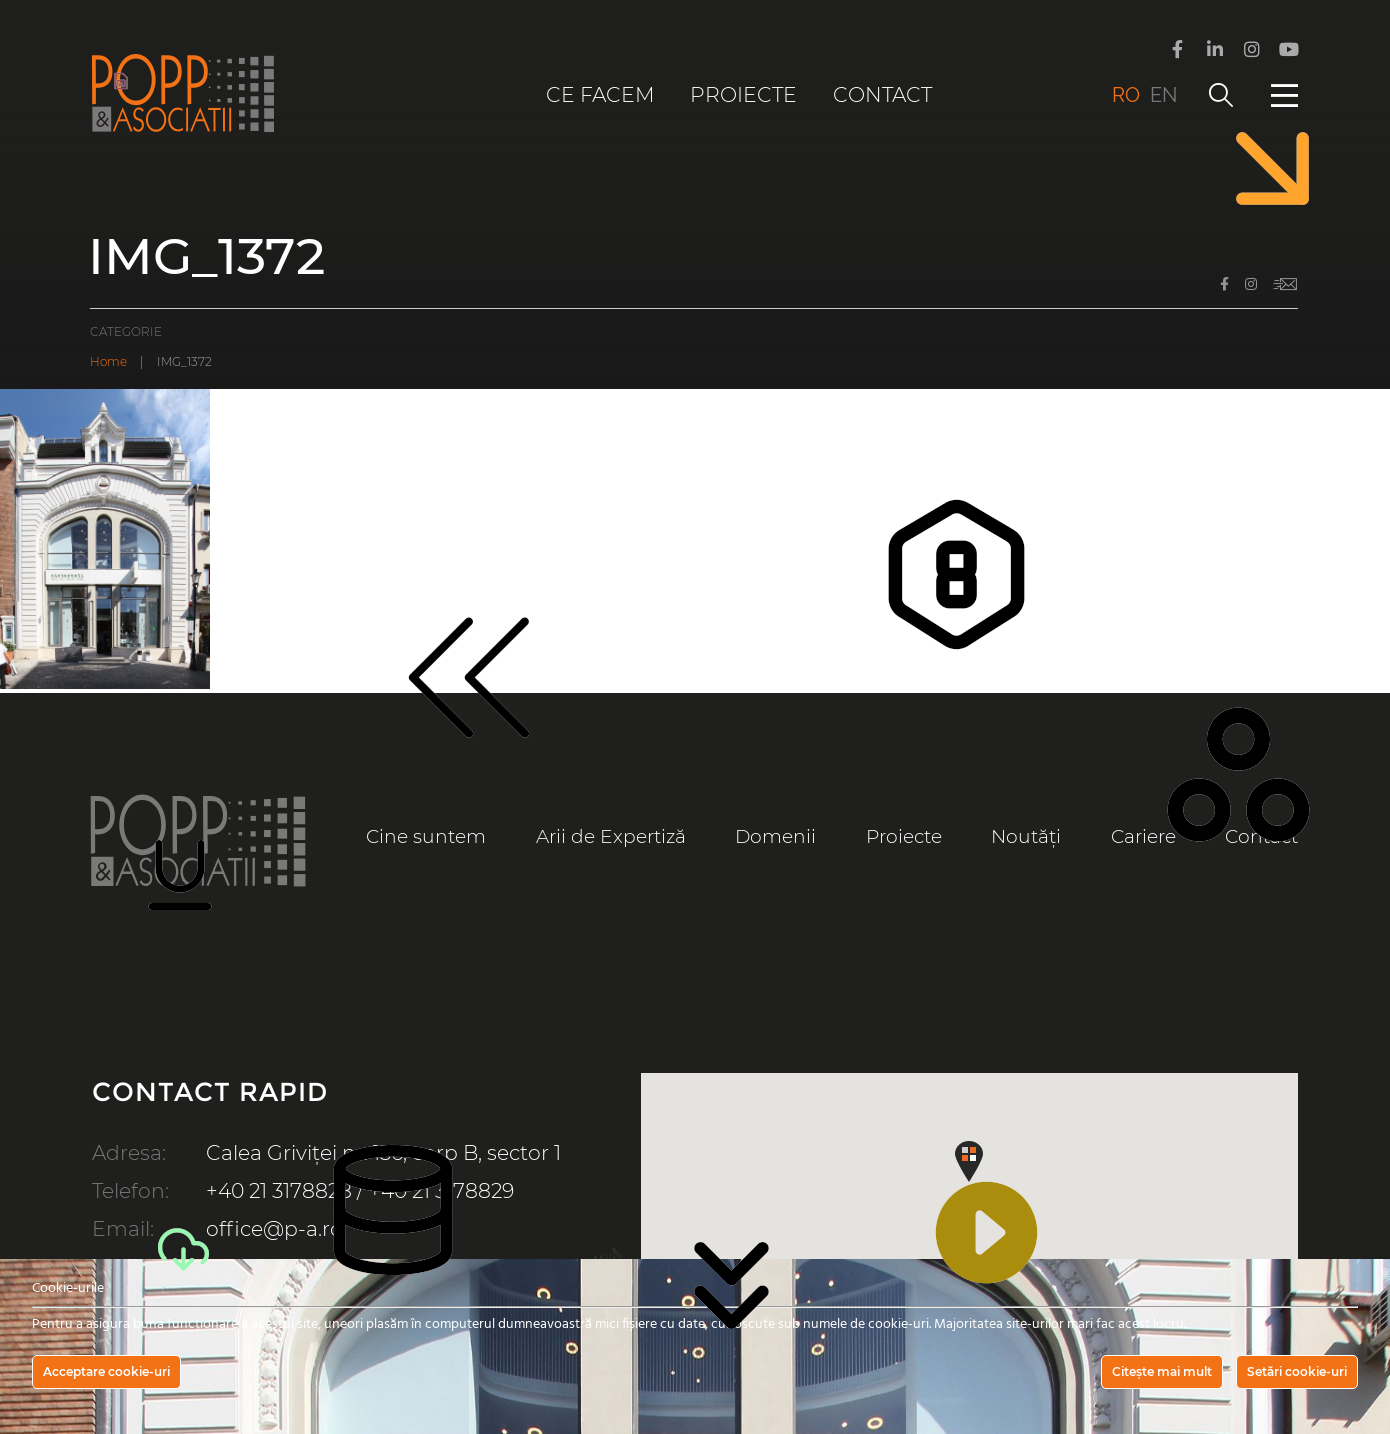 The height and width of the screenshot is (1434, 1390). Describe the element at coordinates (121, 81) in the screenshot. I see `manage sim card settings` at that location.